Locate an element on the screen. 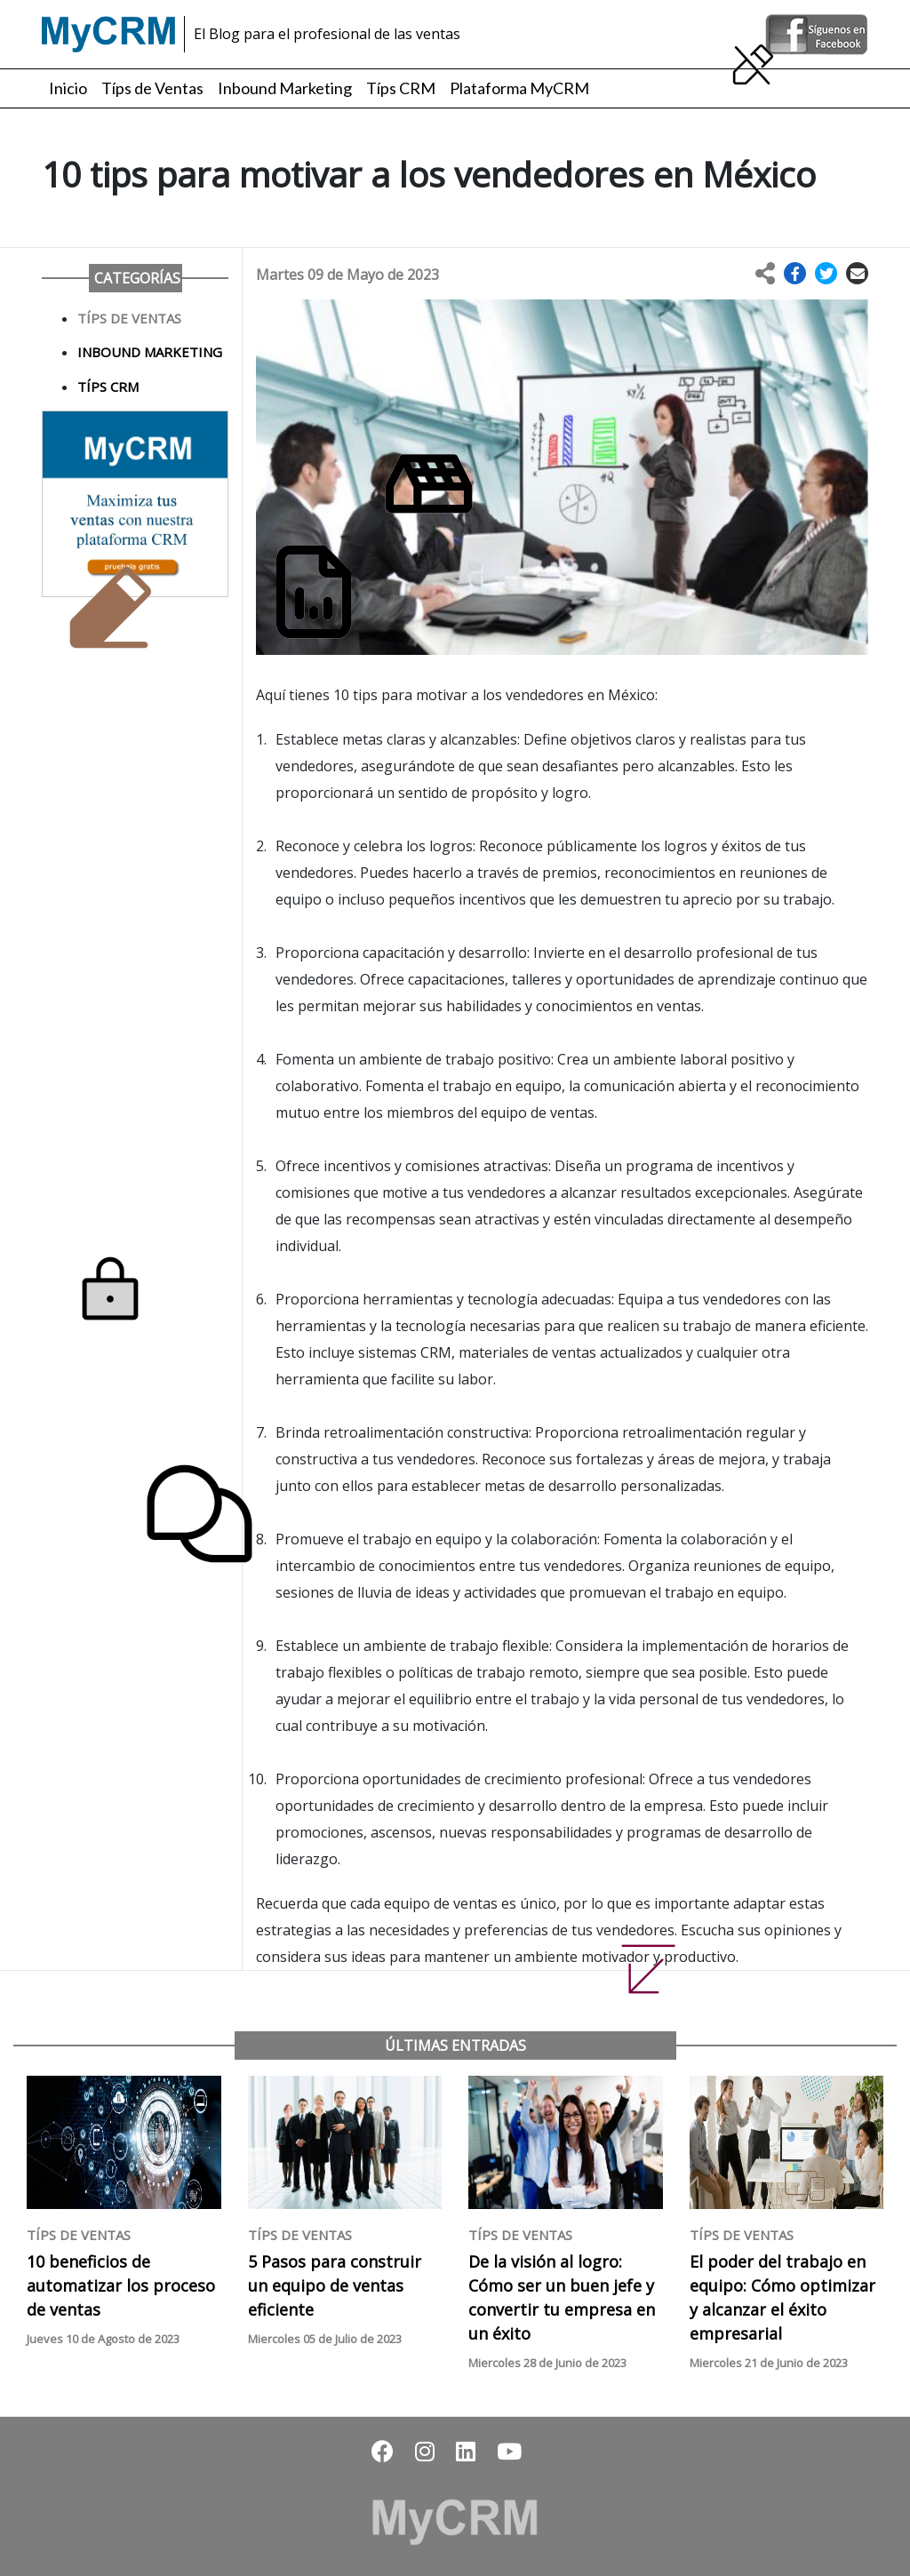 This screenshot has height=2576, width=910. lock or secure this item is located at coordinates (110, 1292).